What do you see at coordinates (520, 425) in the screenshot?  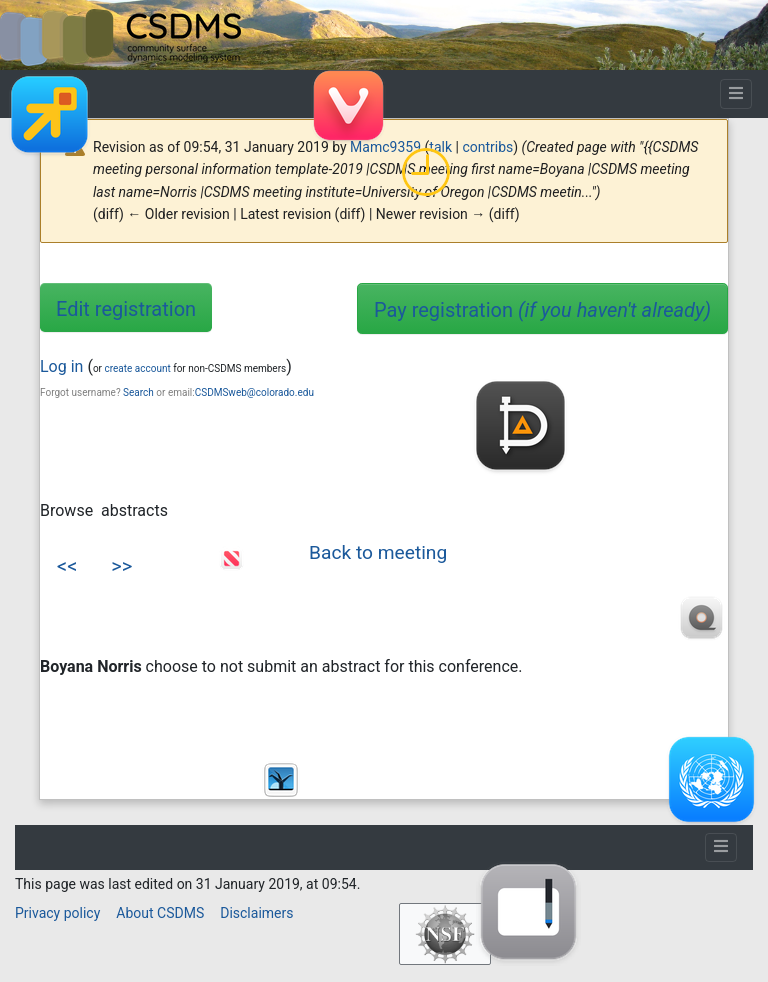 I see `open dia diagramming application` at bounding box center [520, 425].